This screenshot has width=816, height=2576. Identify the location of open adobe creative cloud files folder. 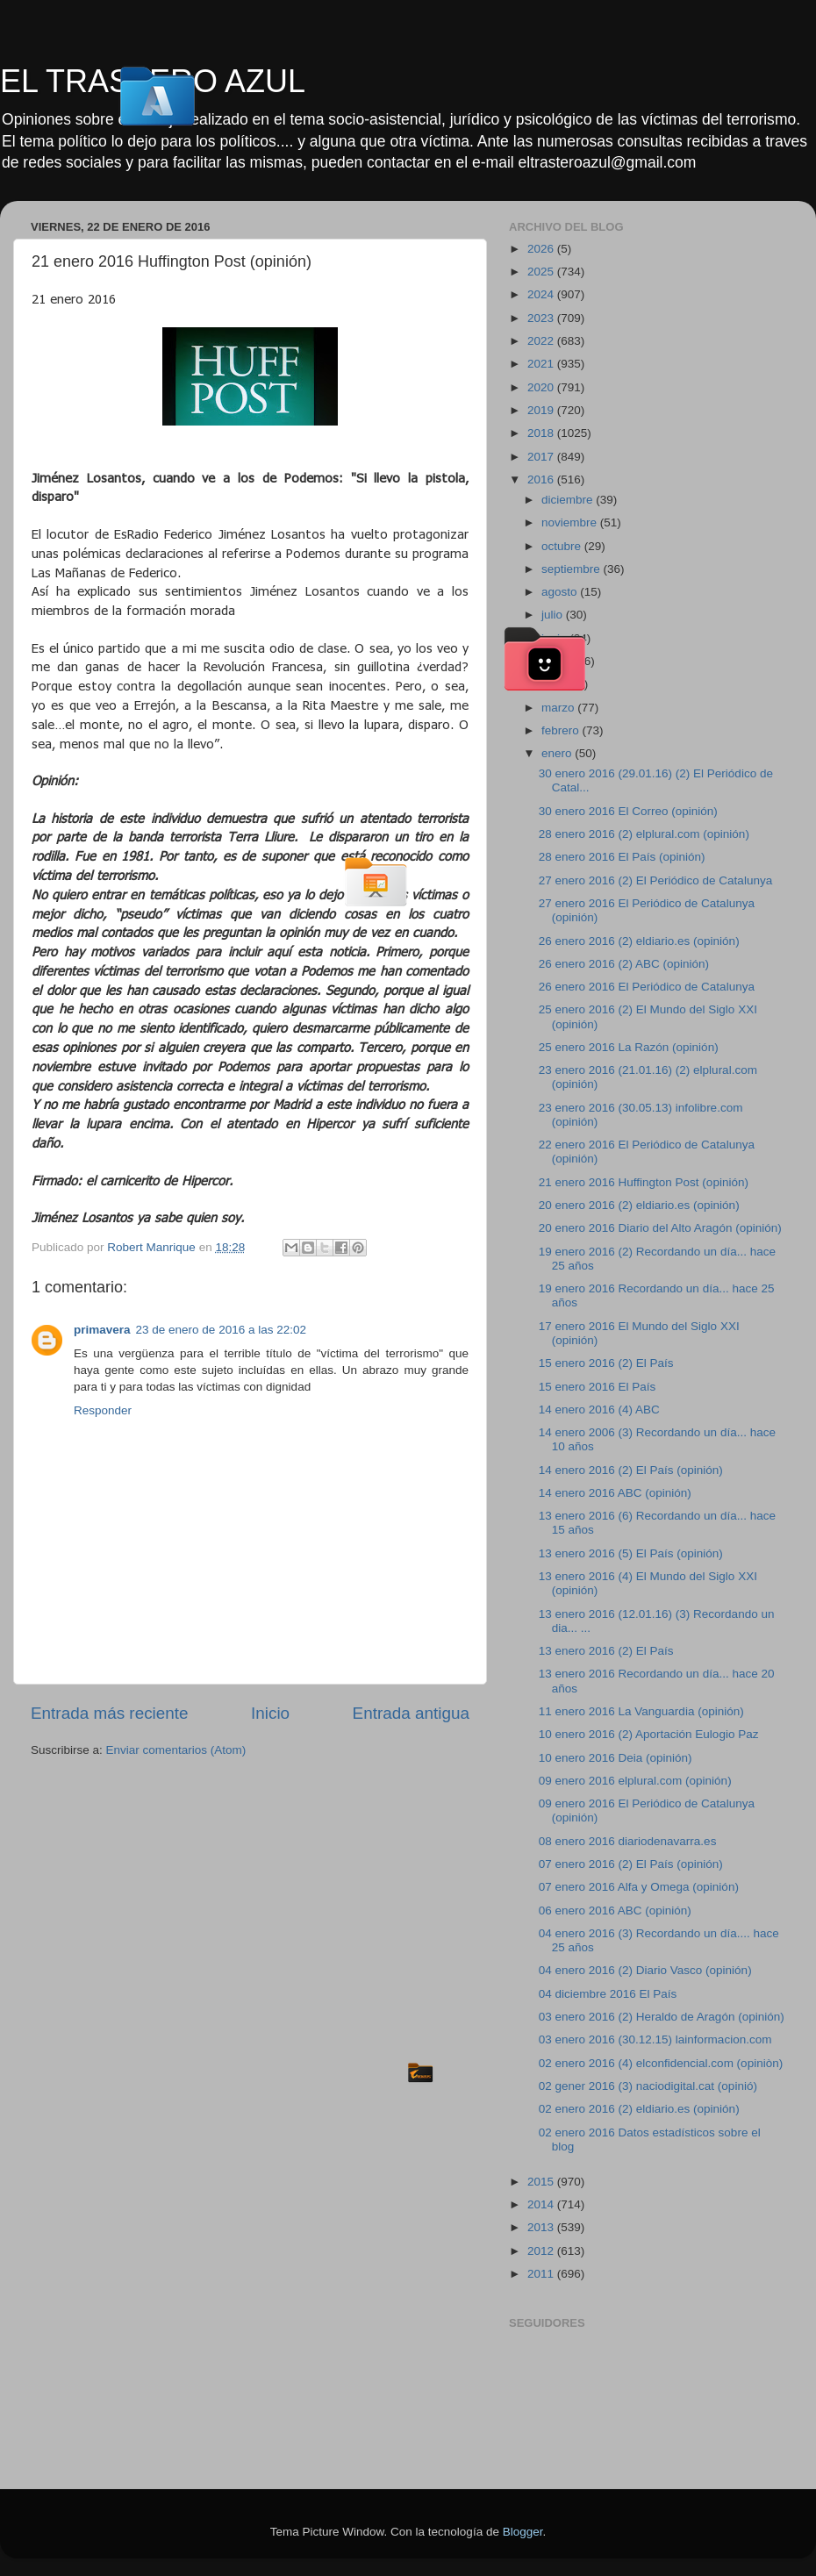
(544, 661).